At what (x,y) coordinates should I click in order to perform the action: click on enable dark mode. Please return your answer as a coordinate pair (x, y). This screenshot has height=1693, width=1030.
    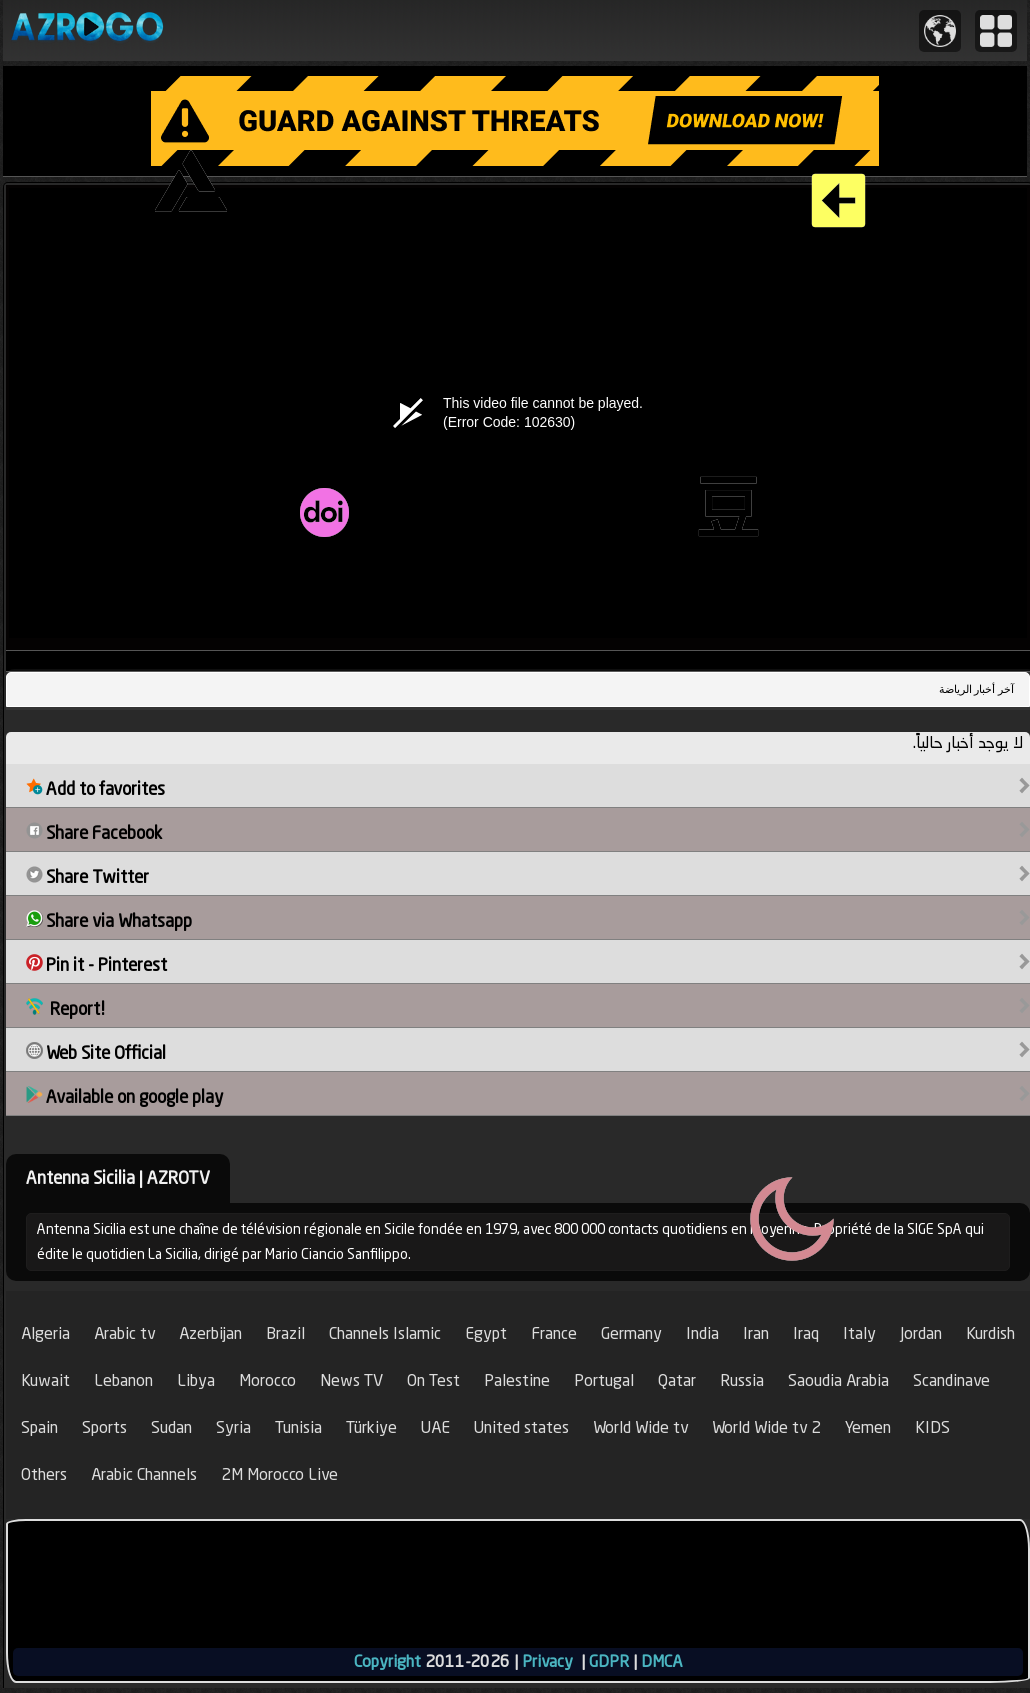
    Looking at the image, I should click on (792, 1219).